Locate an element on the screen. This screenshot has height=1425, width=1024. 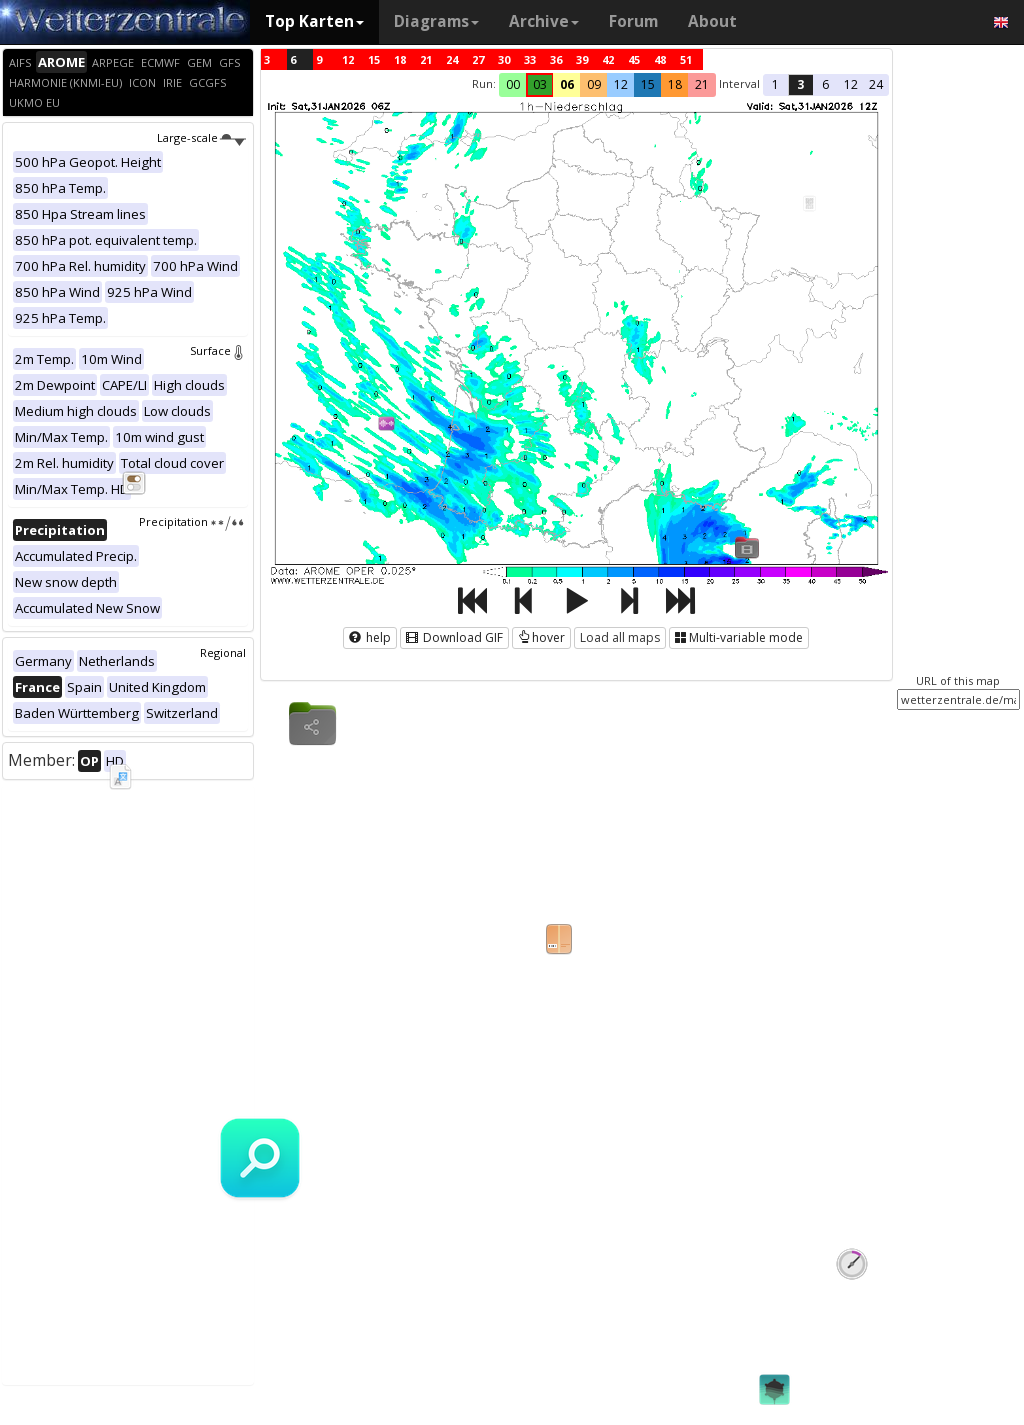
a gettext translation file for software localization is located at coordinates (120, 776).